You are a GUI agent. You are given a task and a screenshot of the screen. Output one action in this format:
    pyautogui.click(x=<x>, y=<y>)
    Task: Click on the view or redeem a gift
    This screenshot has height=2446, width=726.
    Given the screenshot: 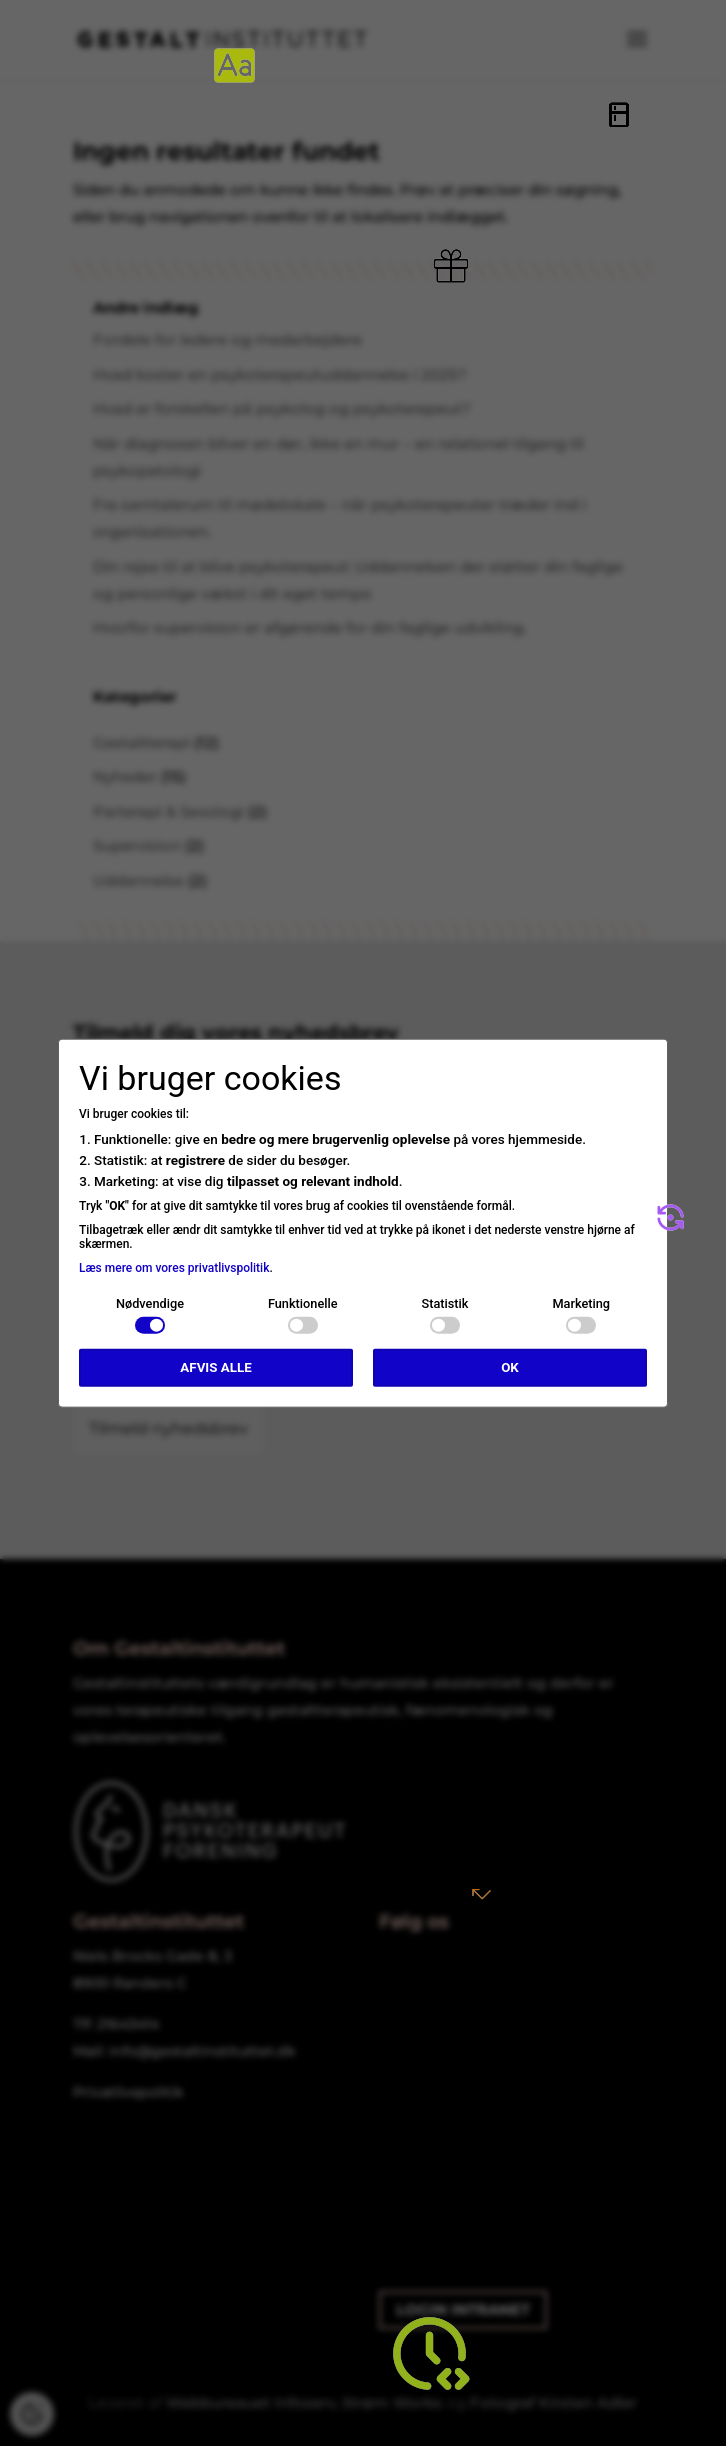 What is the action you would take?
    pyautogui.click(x=451, y=268)
    